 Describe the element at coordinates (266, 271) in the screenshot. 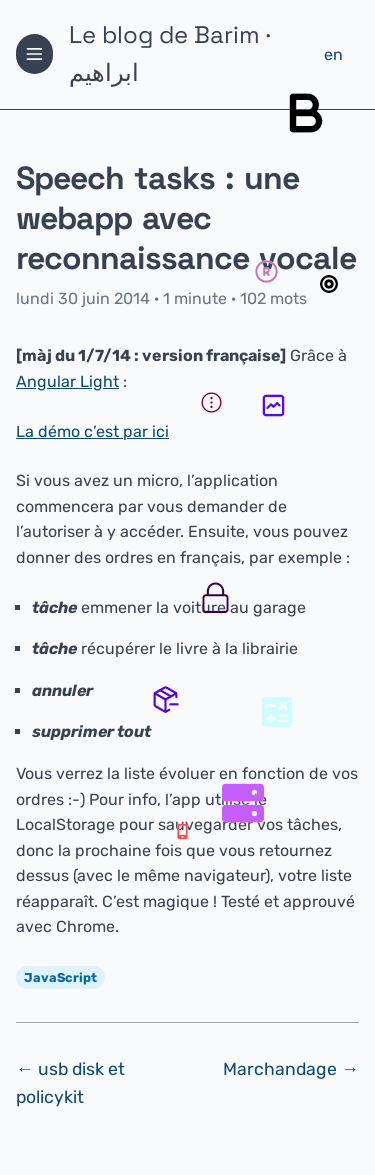

I see `indicates a registered trademark` at that location.